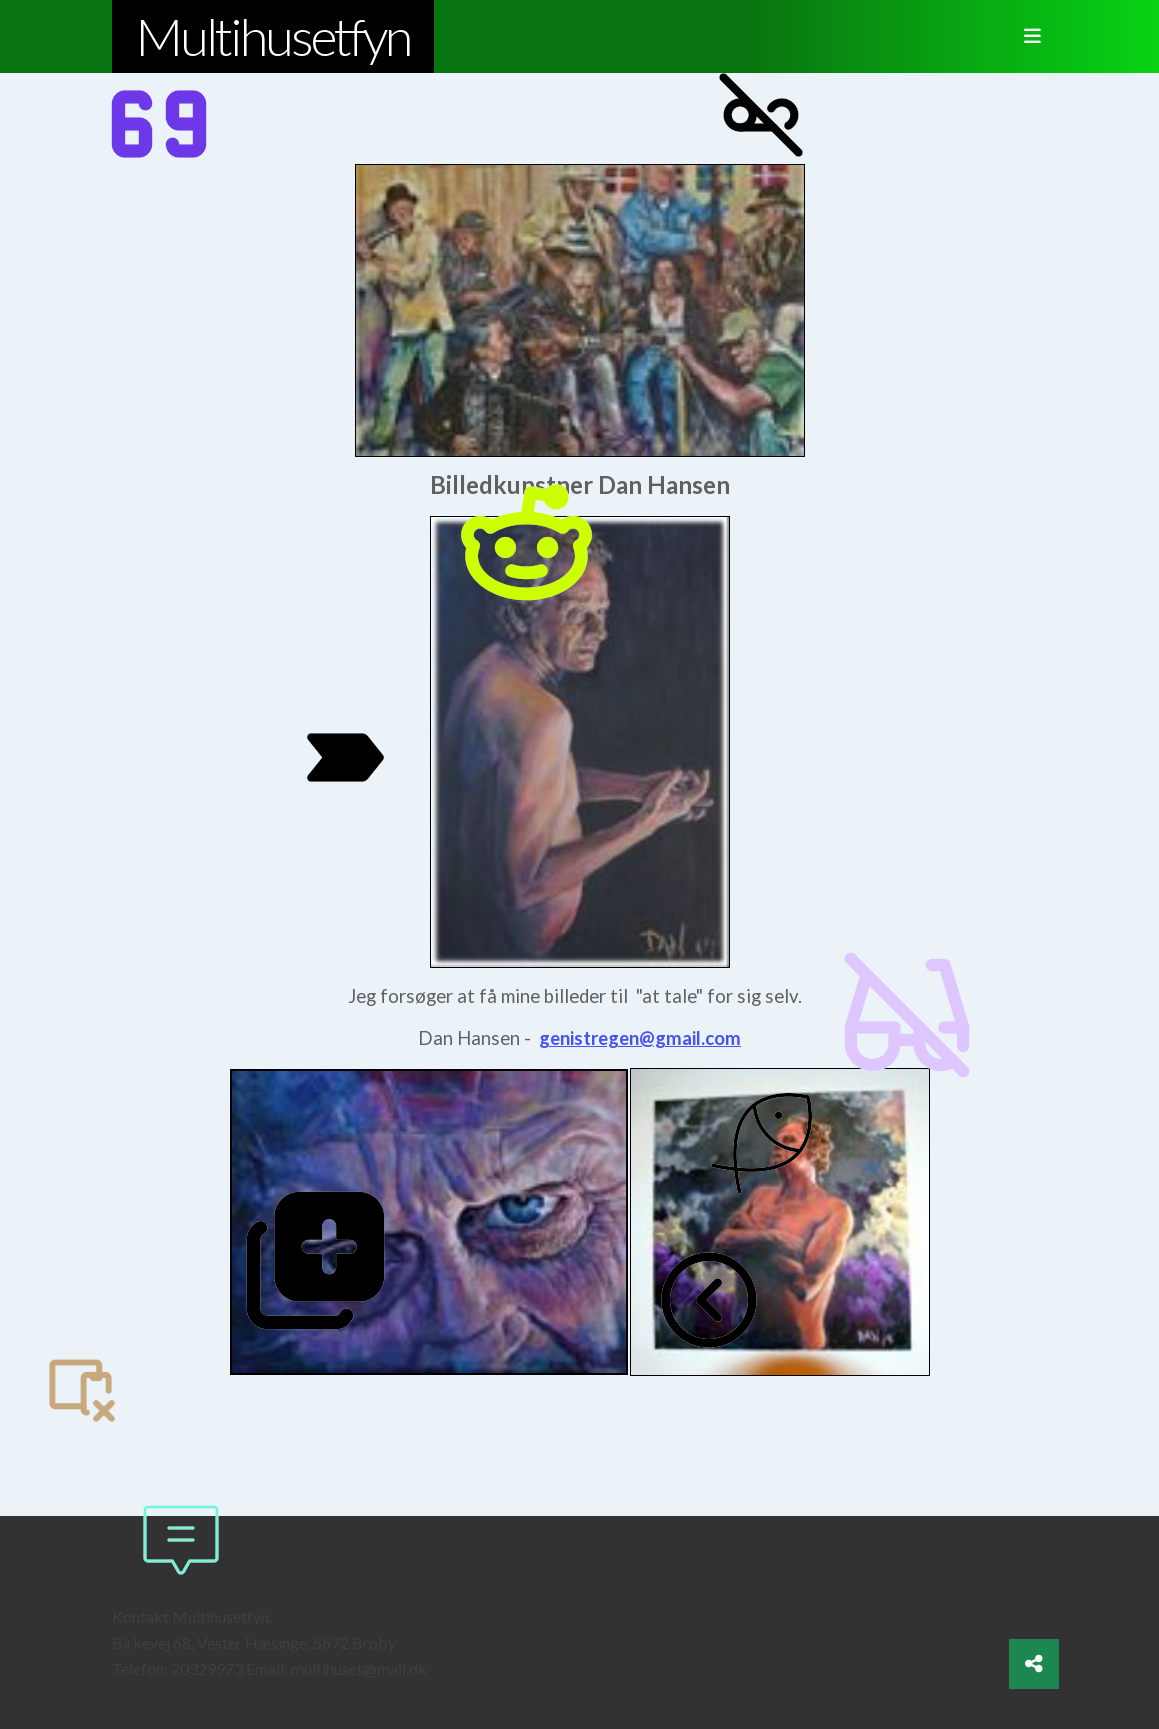 The width and height of the screenshot is (1159, 1729). Describe the element at coordinates (907, 1015) in the screenshot. I see `disable reading mode` at that location.